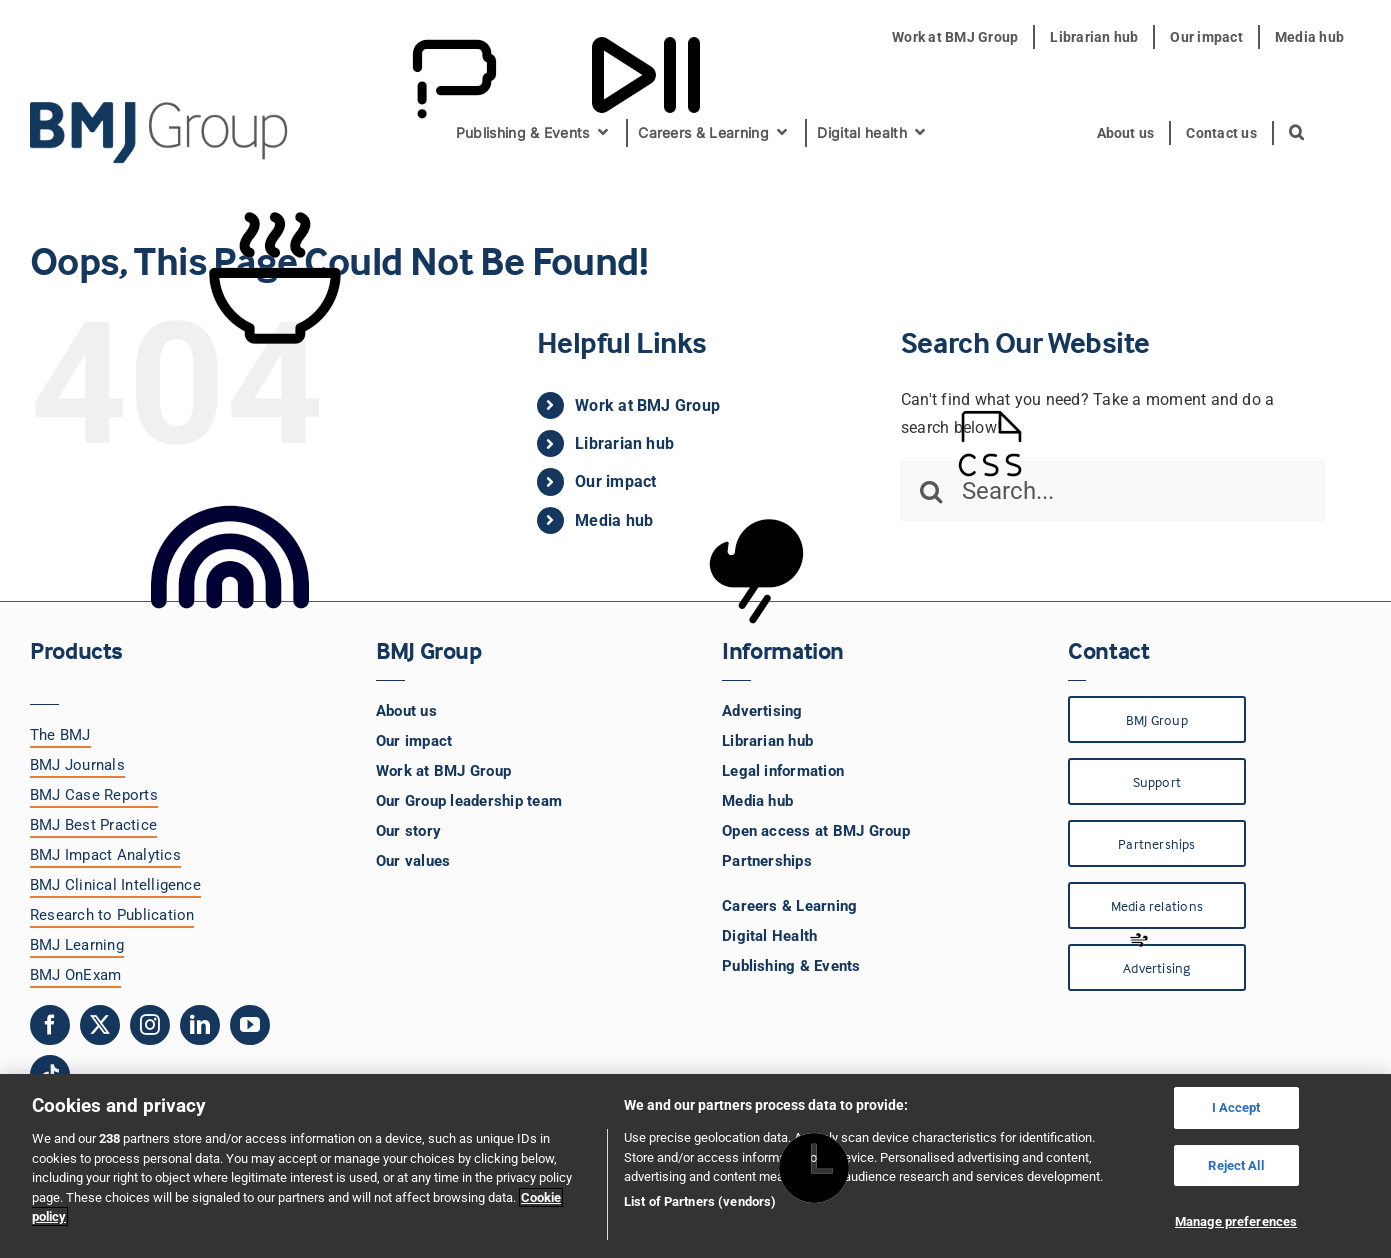 Image resolution: width=1391 pixels, height=1258 pixels. I want to click on toggle between play and pause for media playback, so click(646, 75).